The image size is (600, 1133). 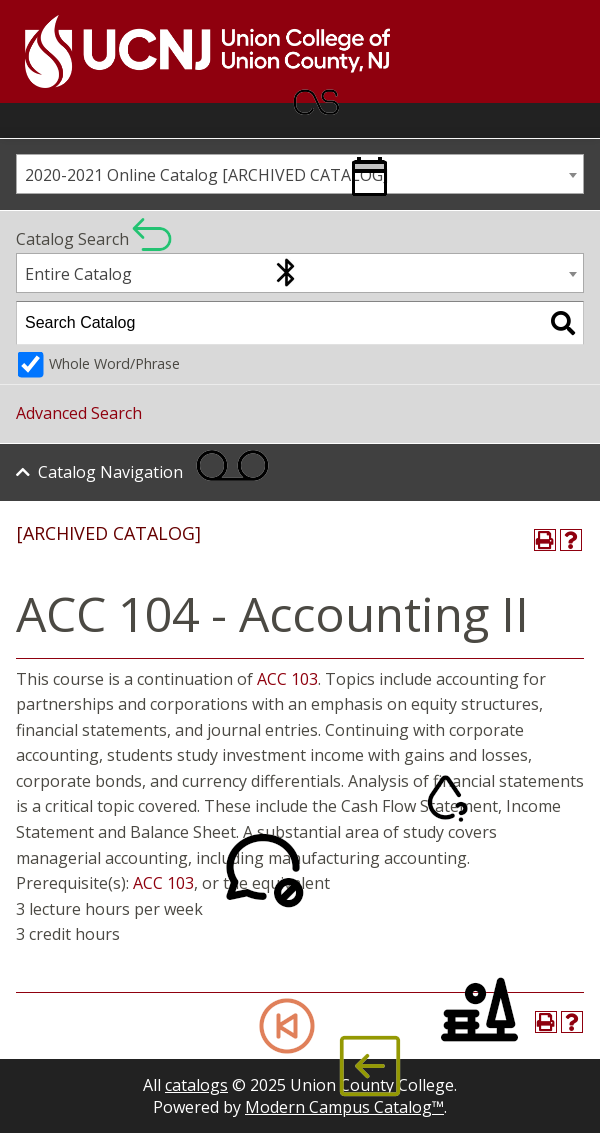 What do you see at coordinates (232, 465) in the screenshot?
I see `access your voicemail messages` at bounding box center [232, 465].